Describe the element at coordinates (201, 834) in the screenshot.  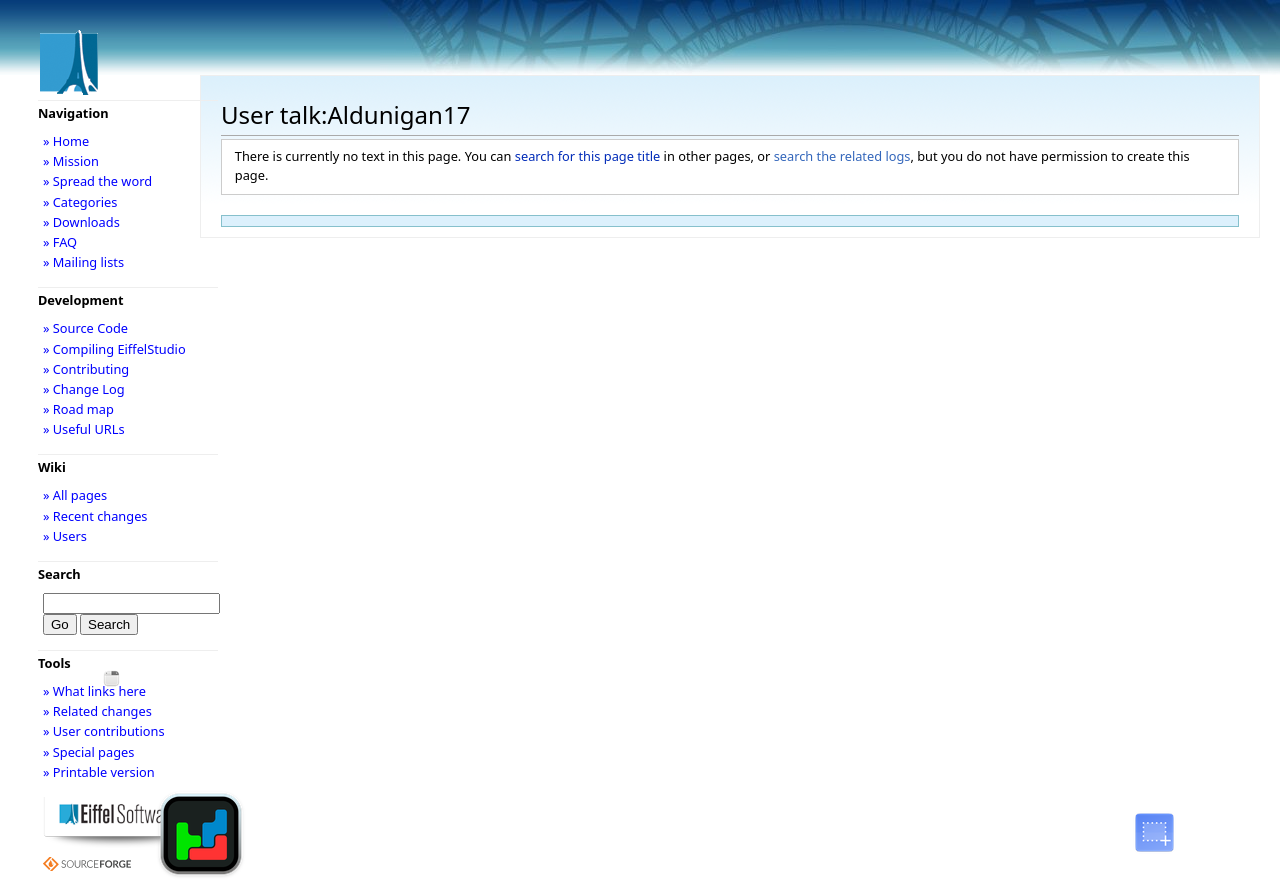
I see `launch petris puzzle game` at that location.